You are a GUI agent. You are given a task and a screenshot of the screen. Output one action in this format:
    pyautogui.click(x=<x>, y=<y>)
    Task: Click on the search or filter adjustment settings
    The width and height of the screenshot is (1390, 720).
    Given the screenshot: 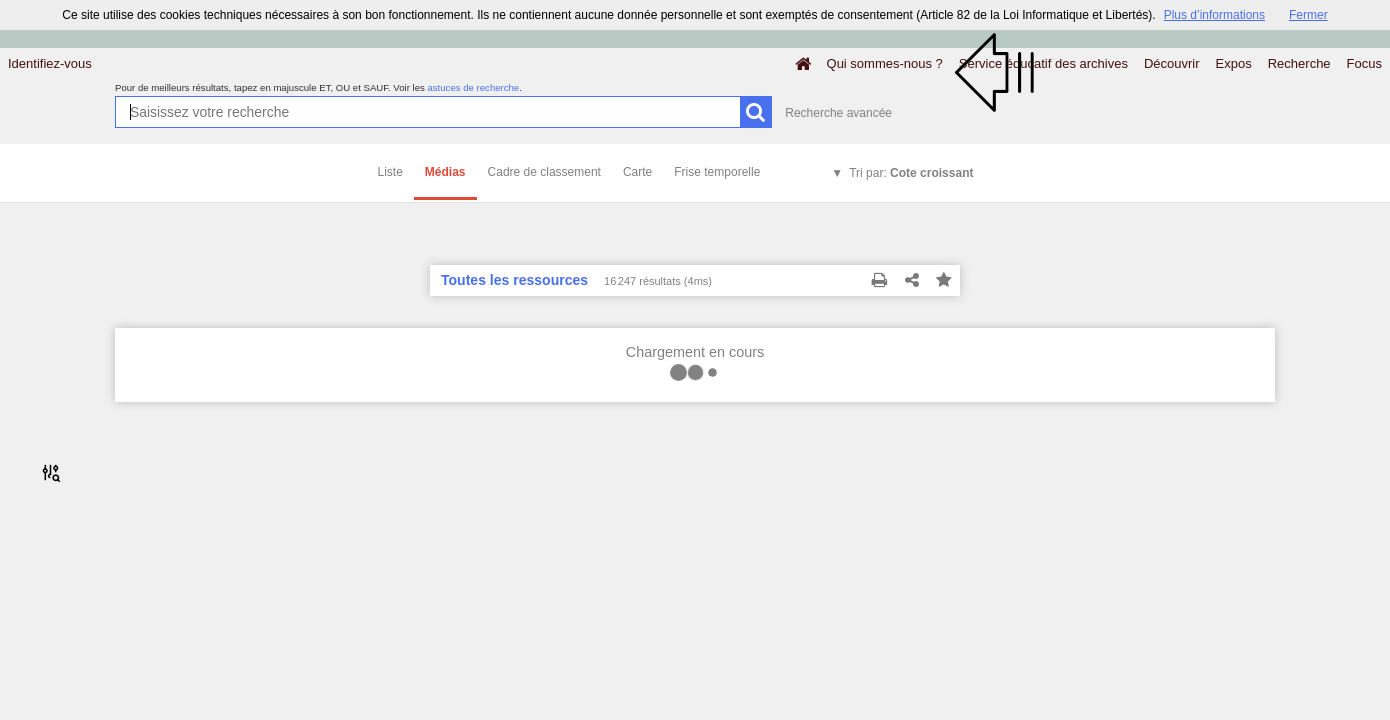 What is the action you would take?
    pyautogui.click(x=50, y=472)
    